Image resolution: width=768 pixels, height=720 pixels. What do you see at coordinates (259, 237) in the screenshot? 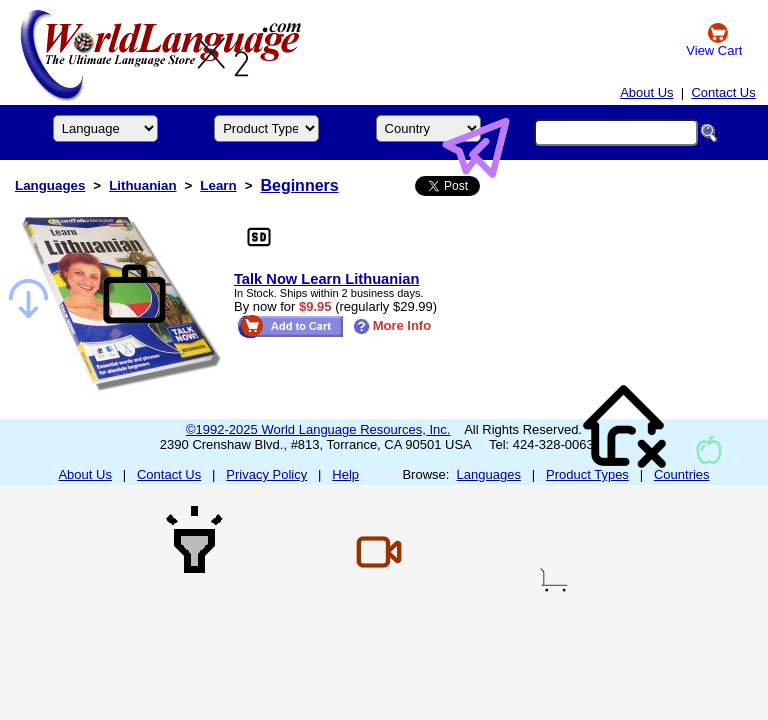
I see `indicates standard definition video quality` at bounding box center [259, 237].